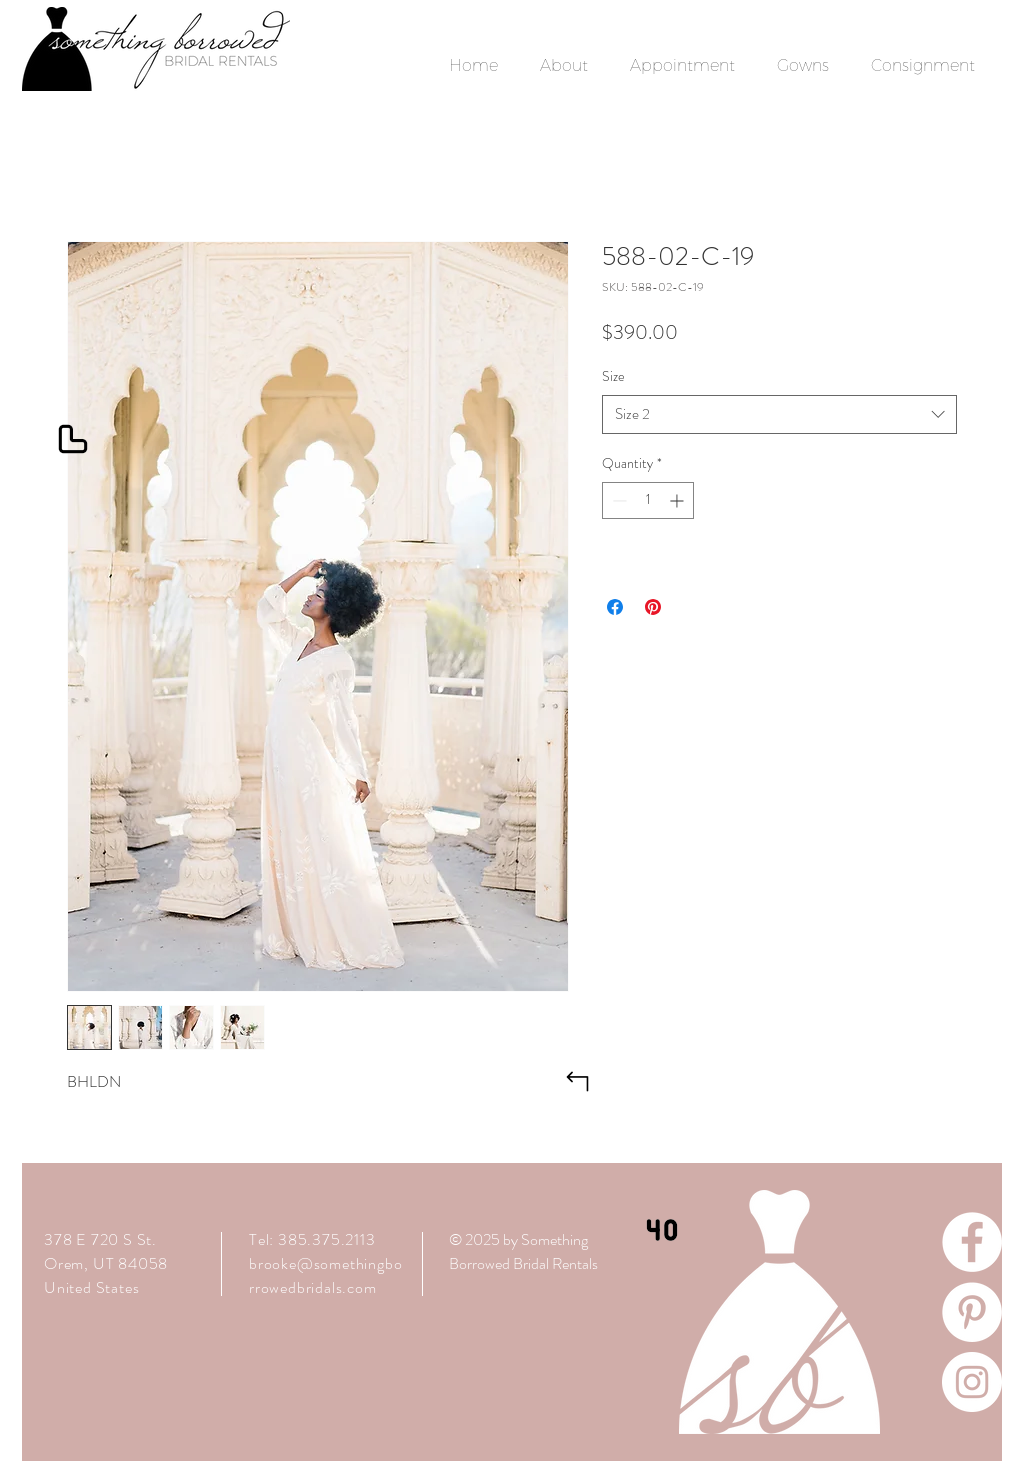  What do you see at coordinates (662, 1230) in the screenshot?
I see `indicates 40 items or notifications` at bounding box center [662, 1230].